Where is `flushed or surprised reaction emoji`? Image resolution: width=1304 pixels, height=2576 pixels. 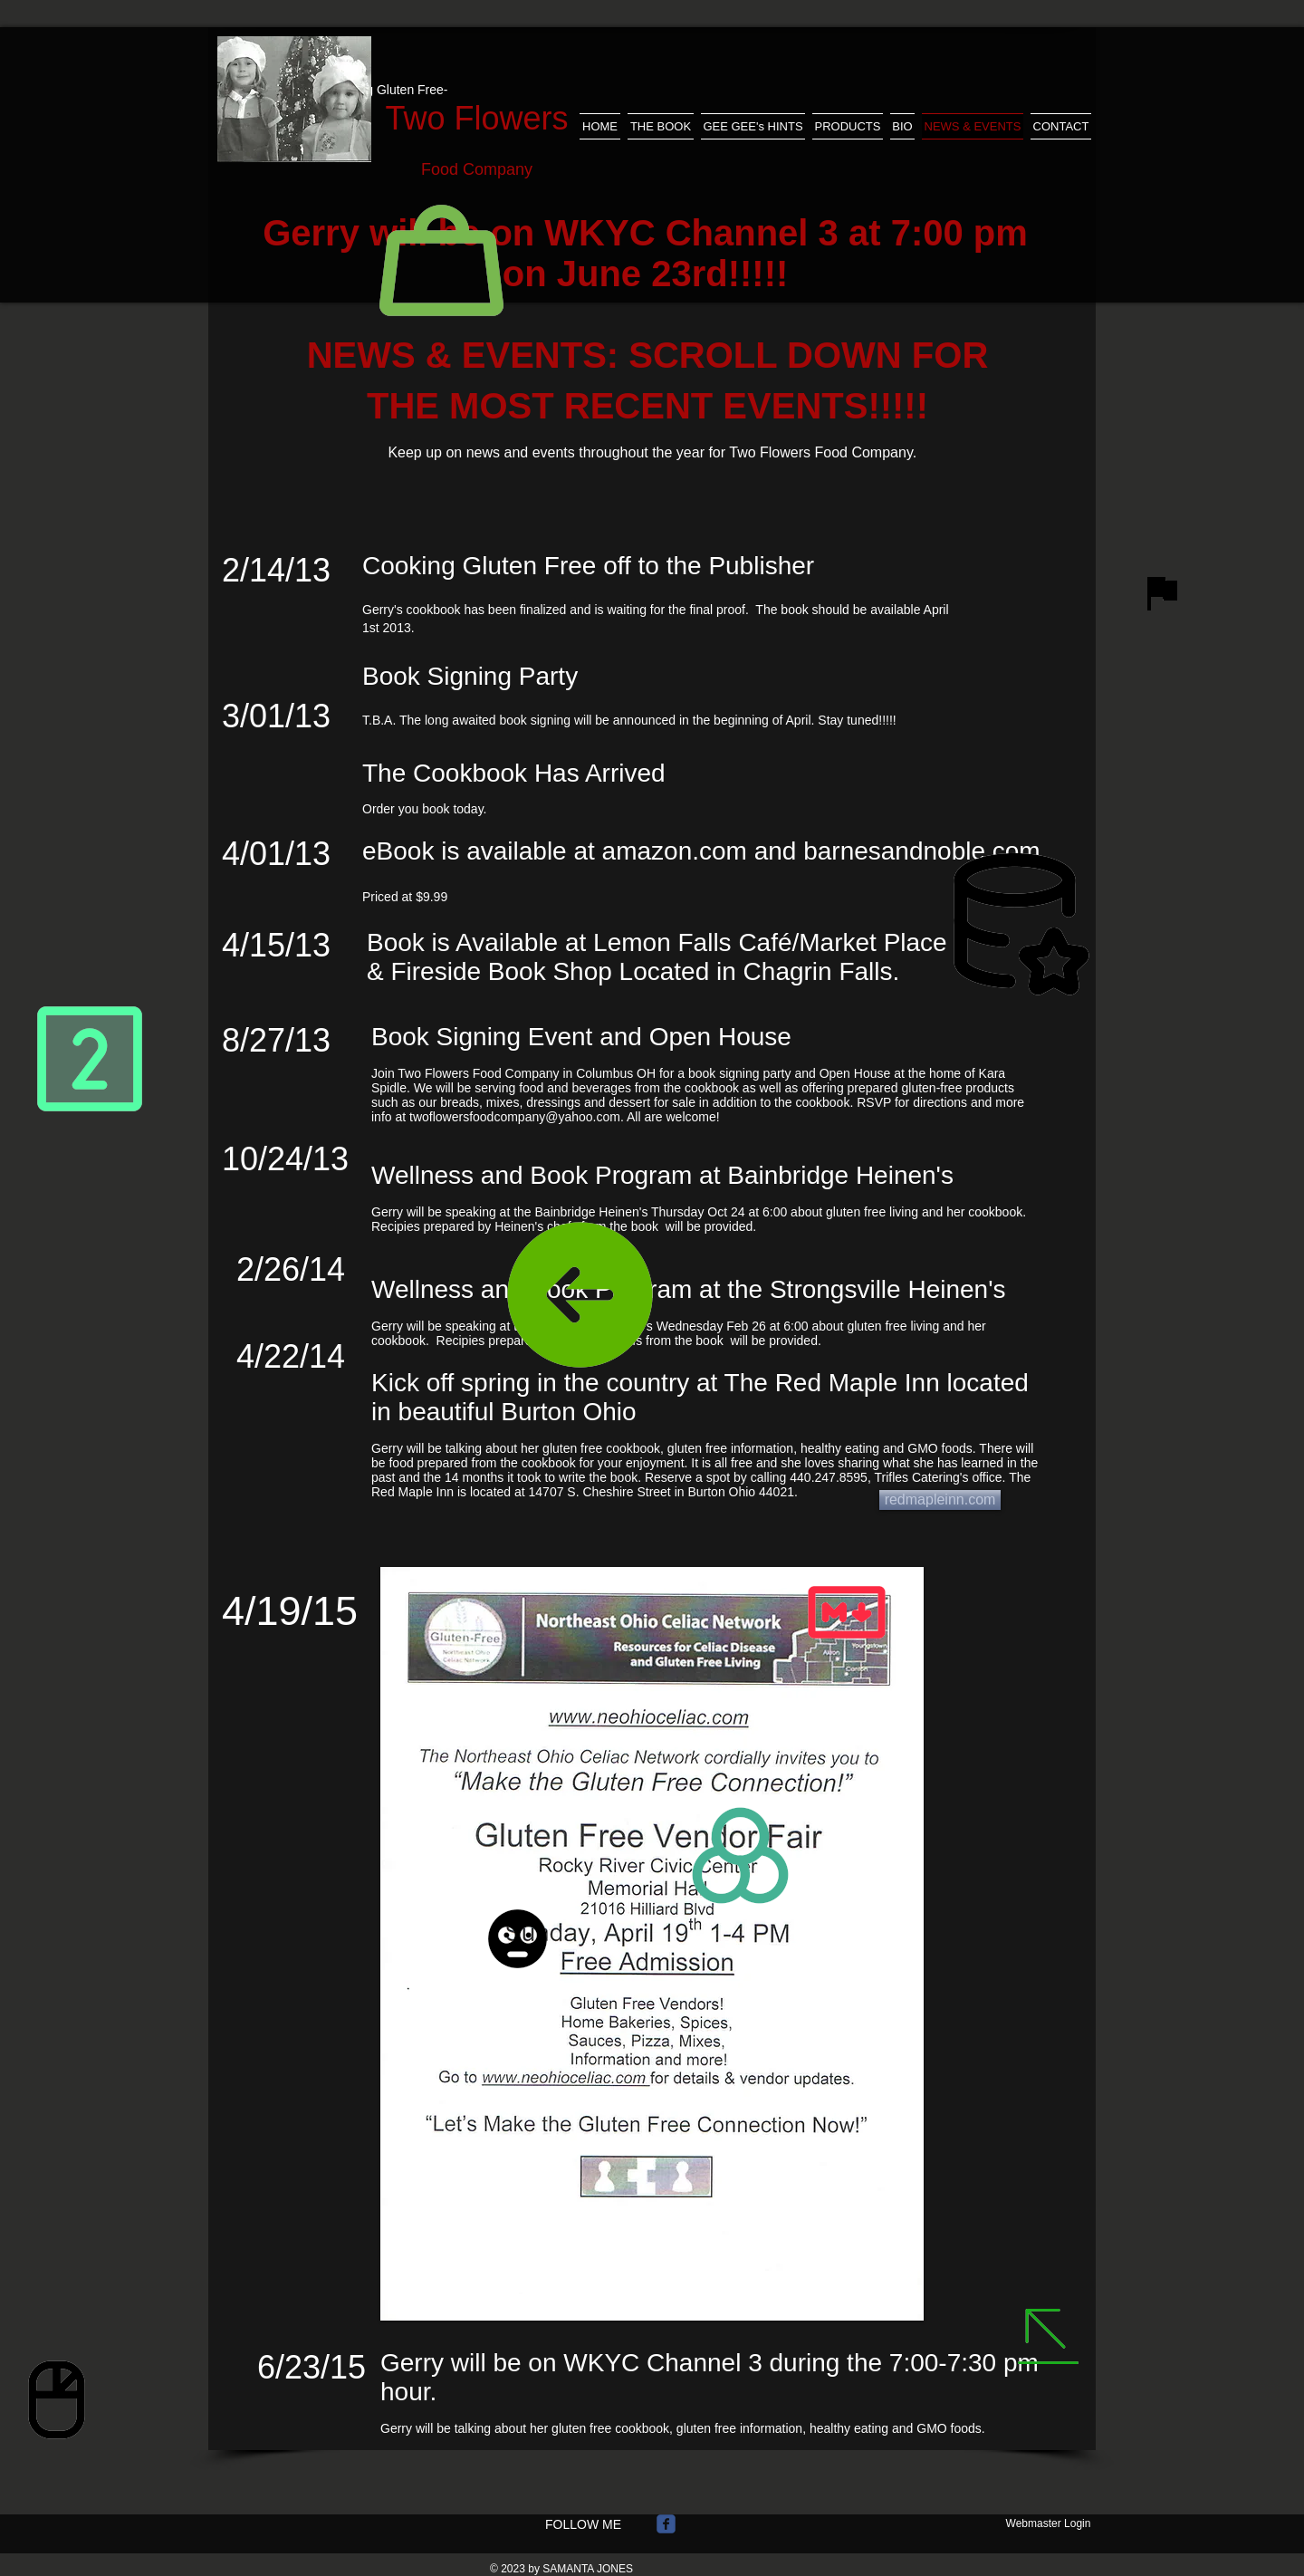 flushed or surprised reaction emoji is located at coordinates (517, 1938).